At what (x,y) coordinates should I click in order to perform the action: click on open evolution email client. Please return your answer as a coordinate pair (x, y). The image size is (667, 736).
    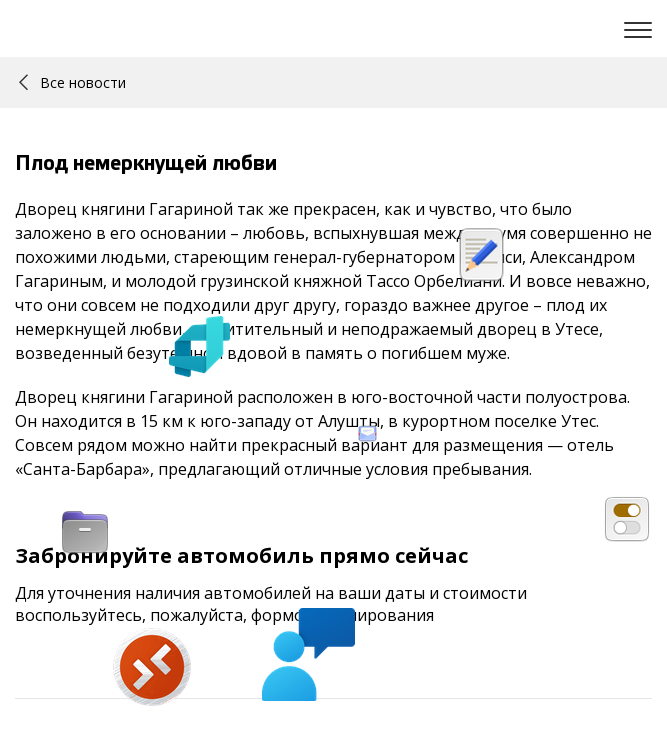
    Looking at the image, I should click on (367, 433).